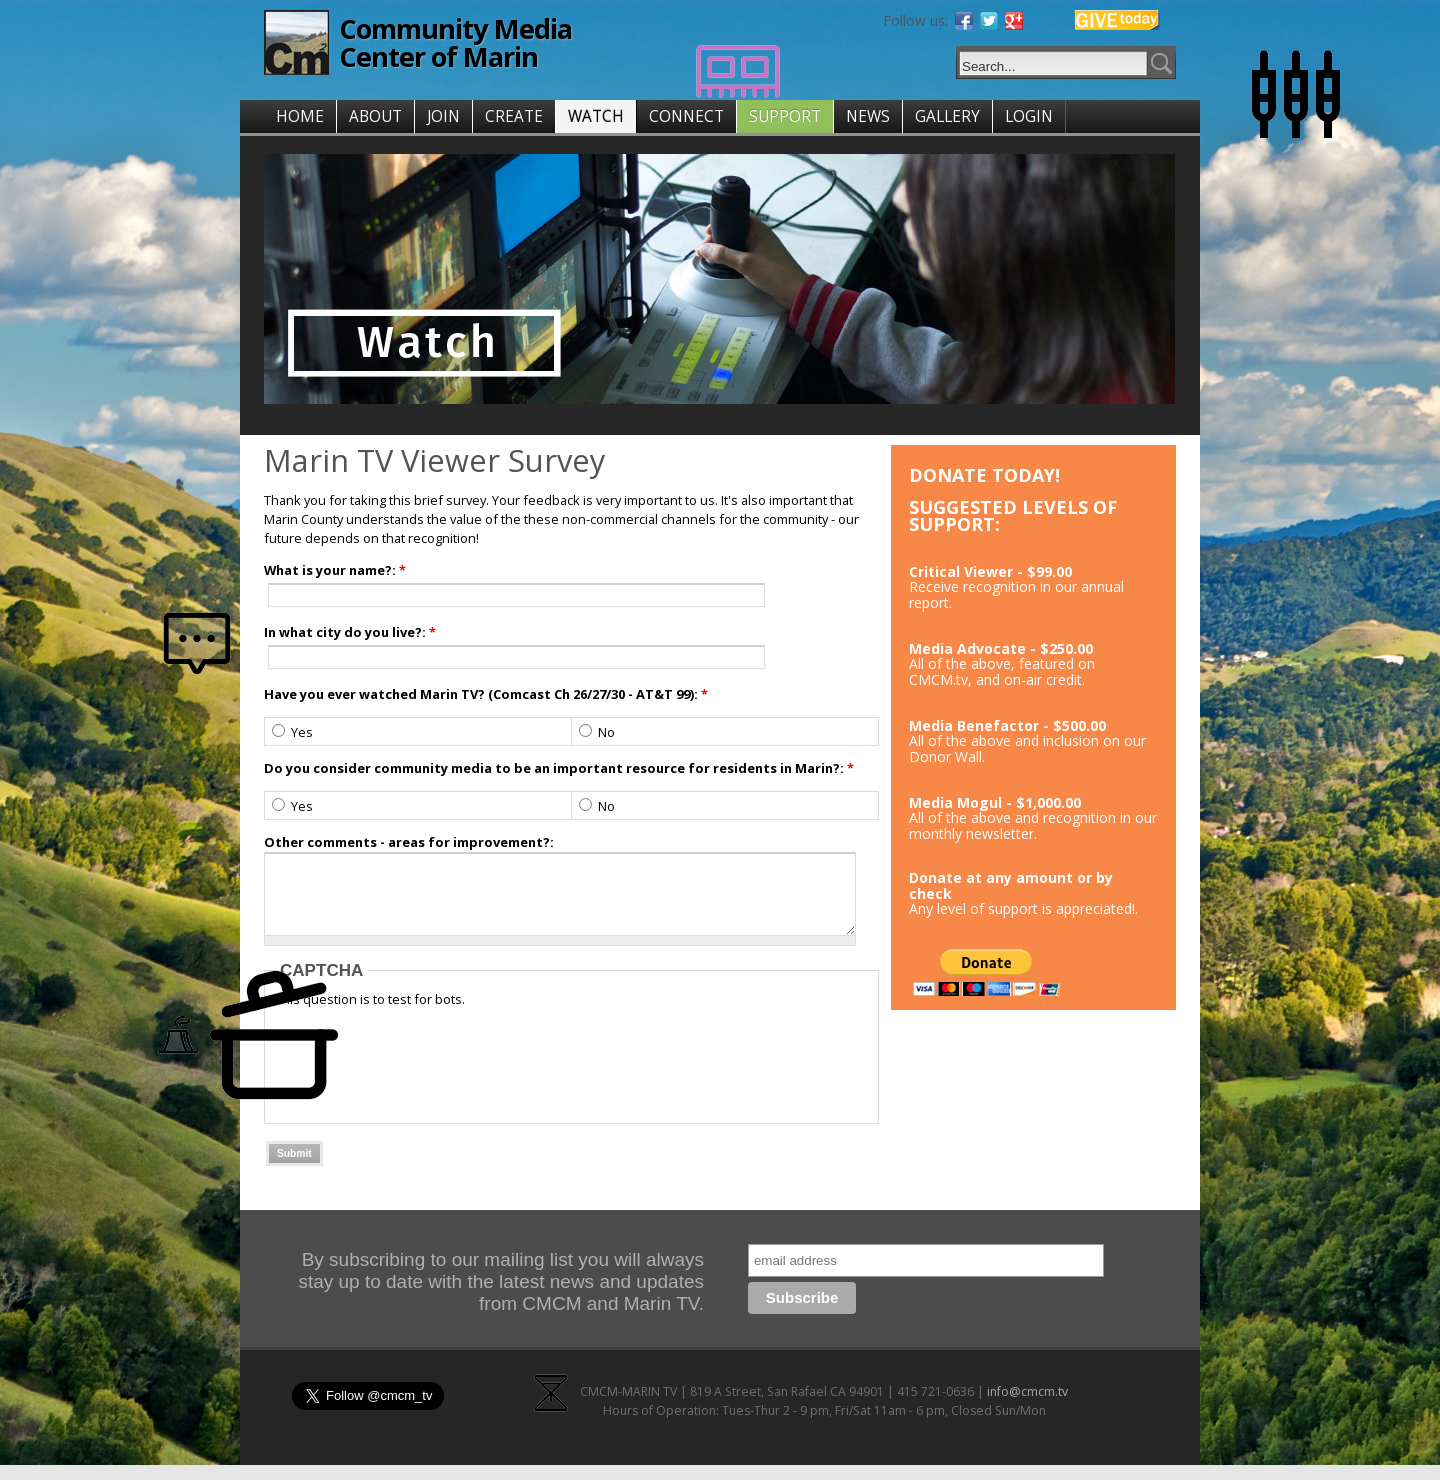  Describe the element at coordinates (738, 70) in the screenshot. I see `view device memory or RAM usage` at that location.